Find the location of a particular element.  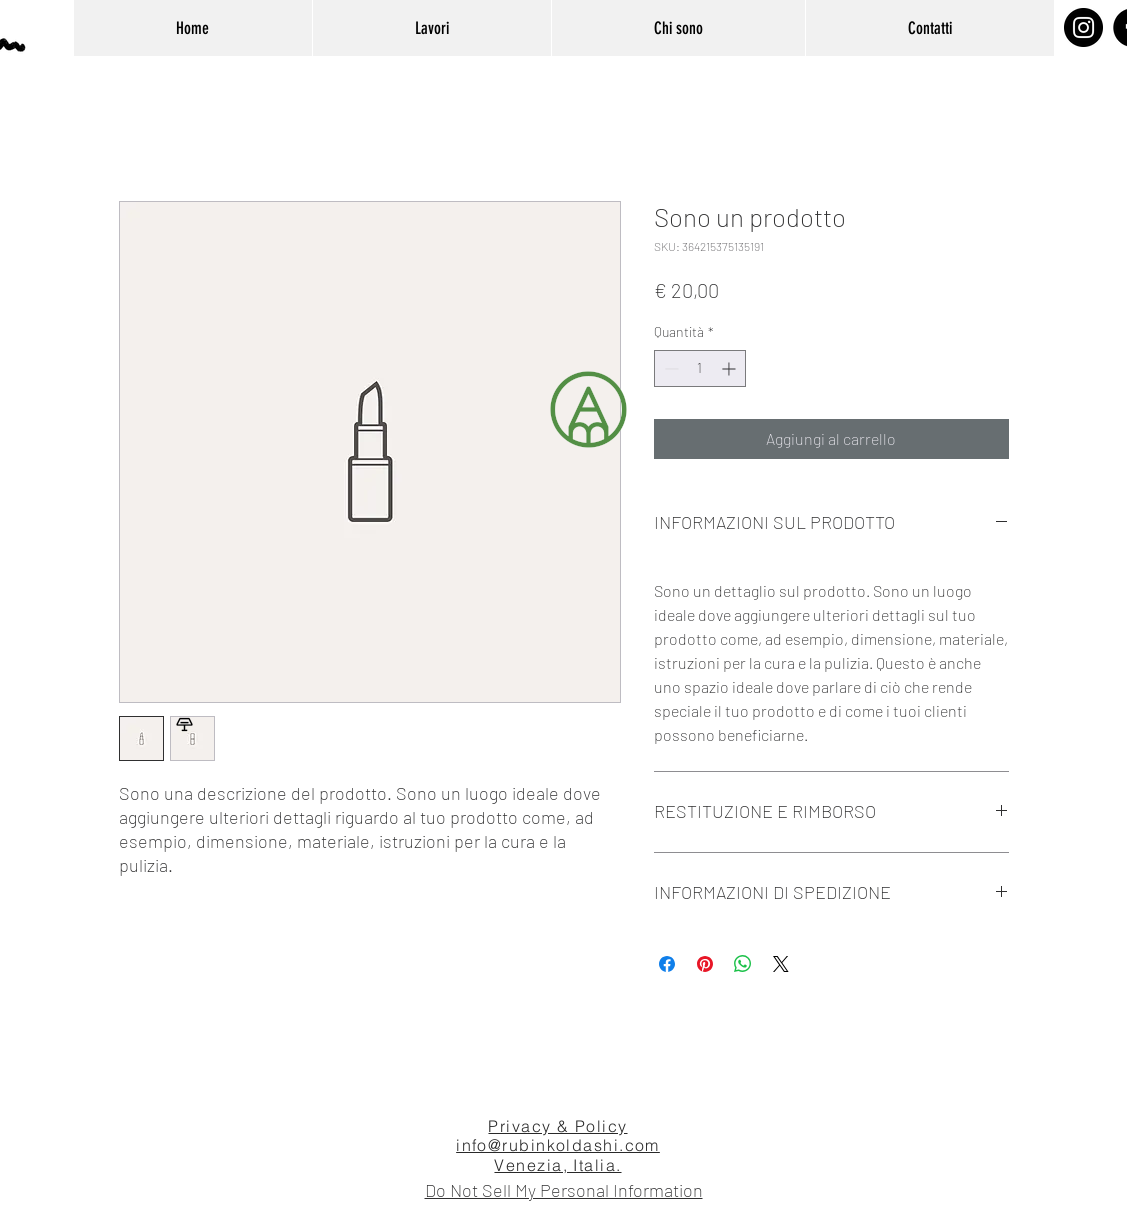

access presentation mode is located at coordinates (184, 724).